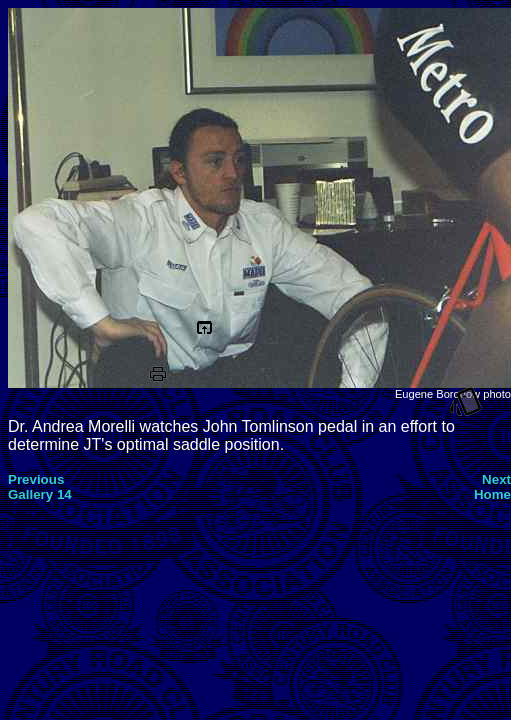 Image resolution: width=511 pixels, height=720 pixels. I want to click on access style or theme options, so click(466, 401).